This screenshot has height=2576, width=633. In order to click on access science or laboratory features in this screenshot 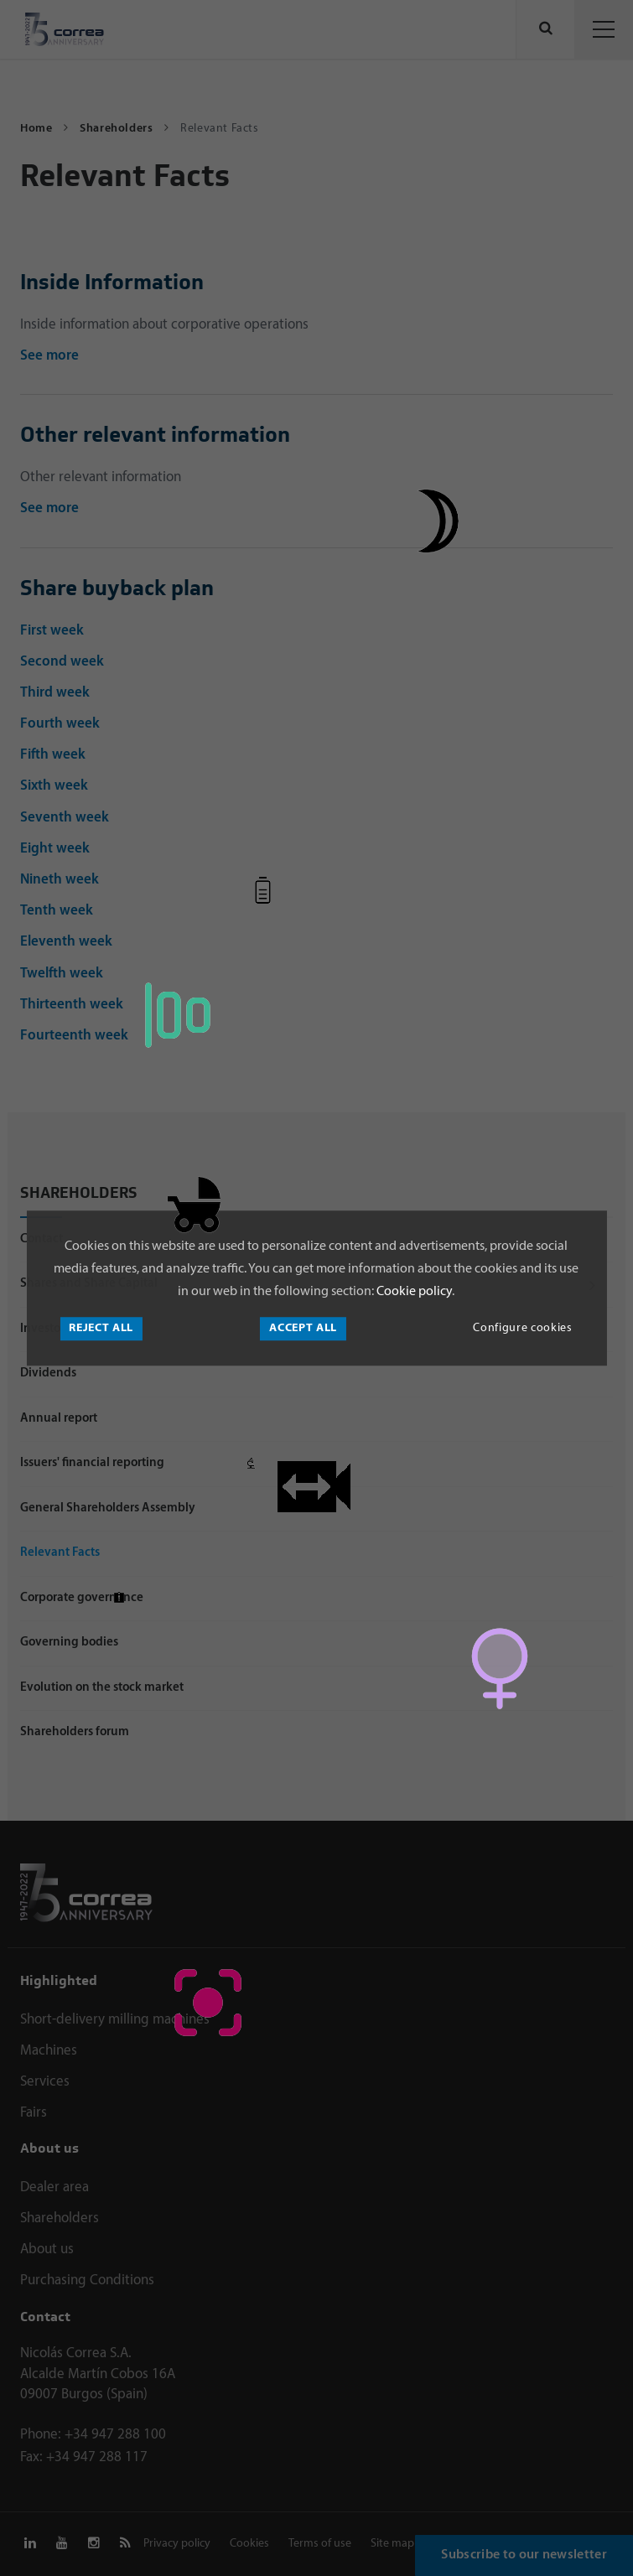, I will do `click(251, 1463)`.